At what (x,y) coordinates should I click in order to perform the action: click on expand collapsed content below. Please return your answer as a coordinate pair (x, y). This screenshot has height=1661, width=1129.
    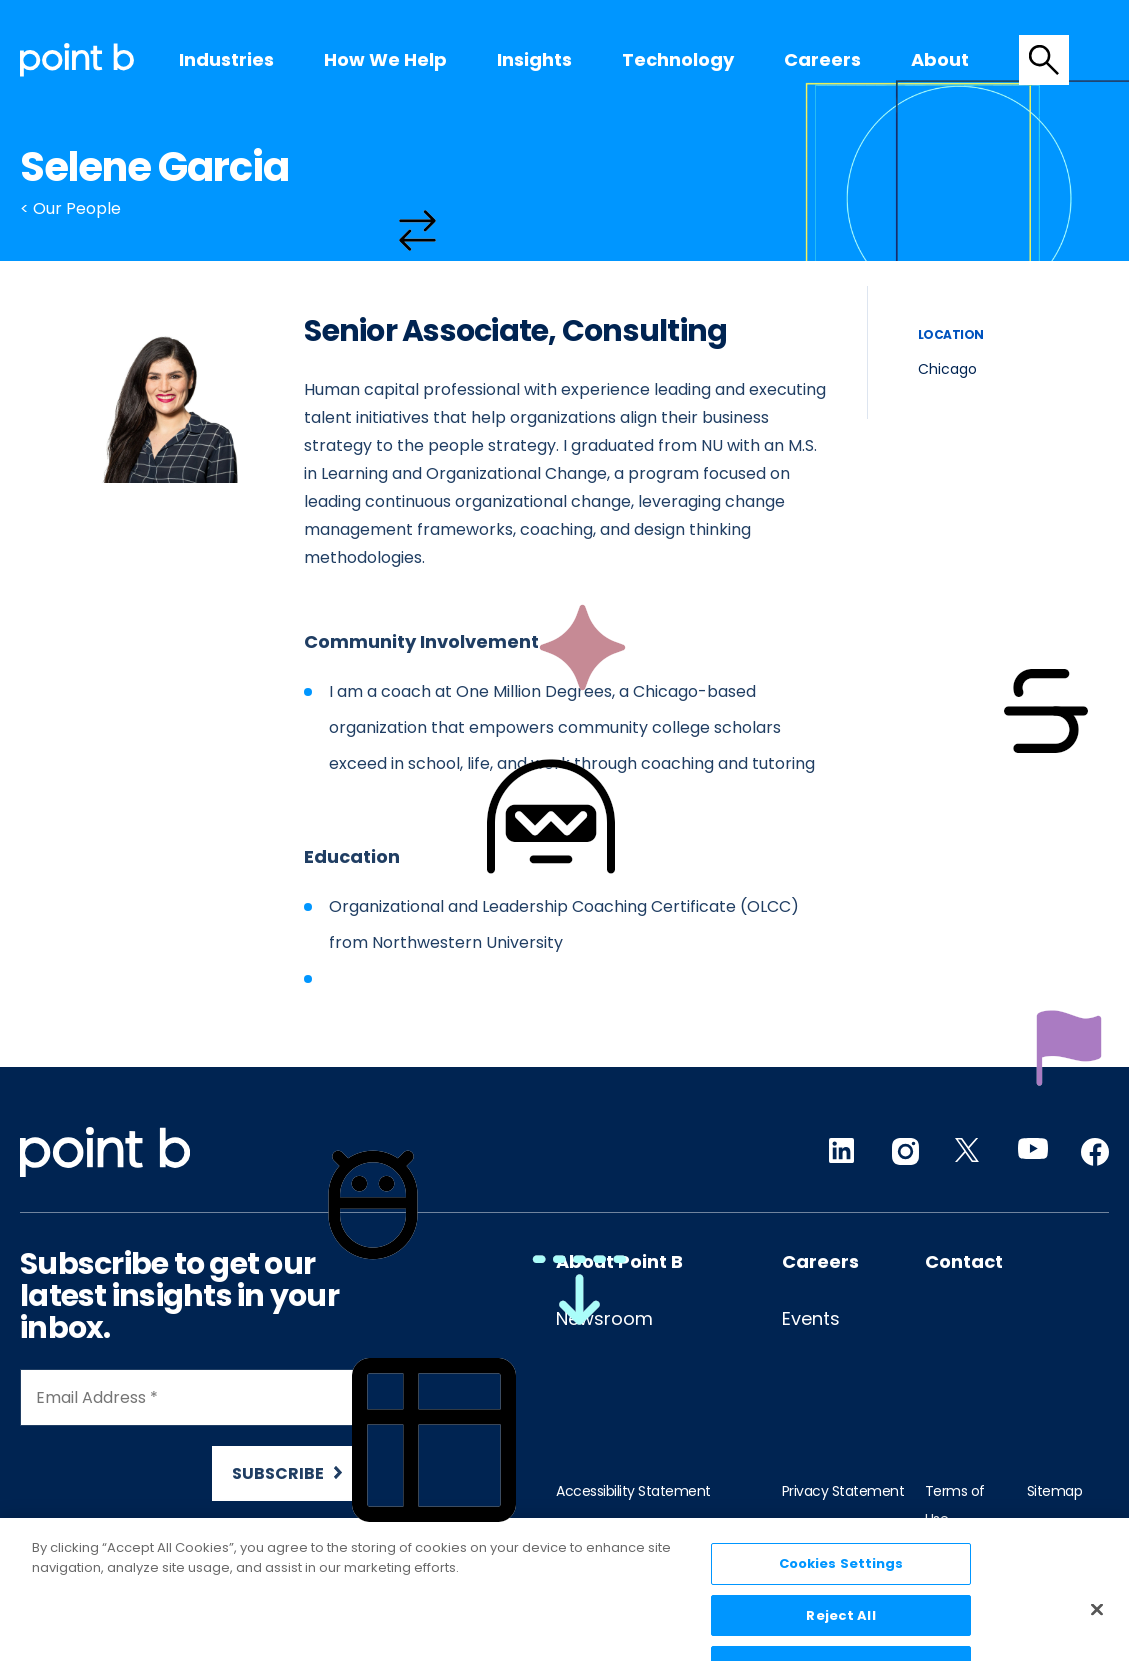
    Looking at the image, I should click on (579, 1289).